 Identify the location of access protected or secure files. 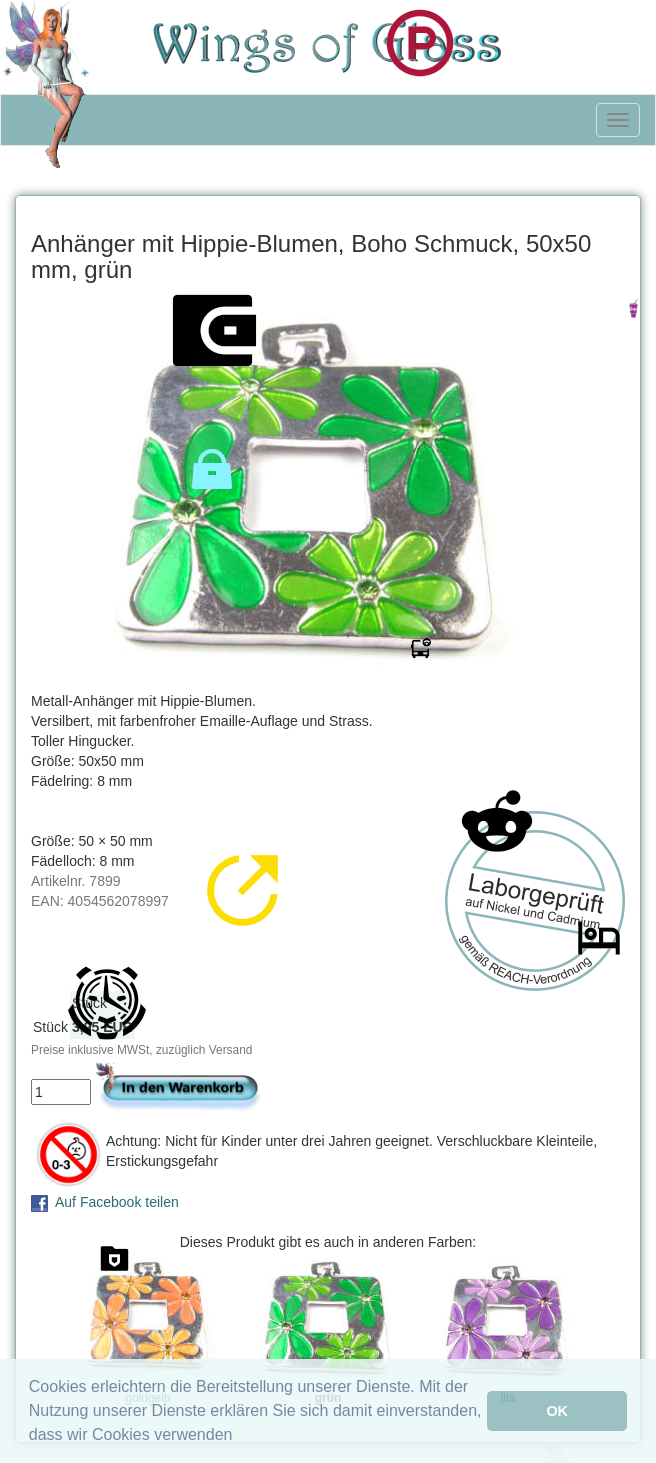
(114, 1258).